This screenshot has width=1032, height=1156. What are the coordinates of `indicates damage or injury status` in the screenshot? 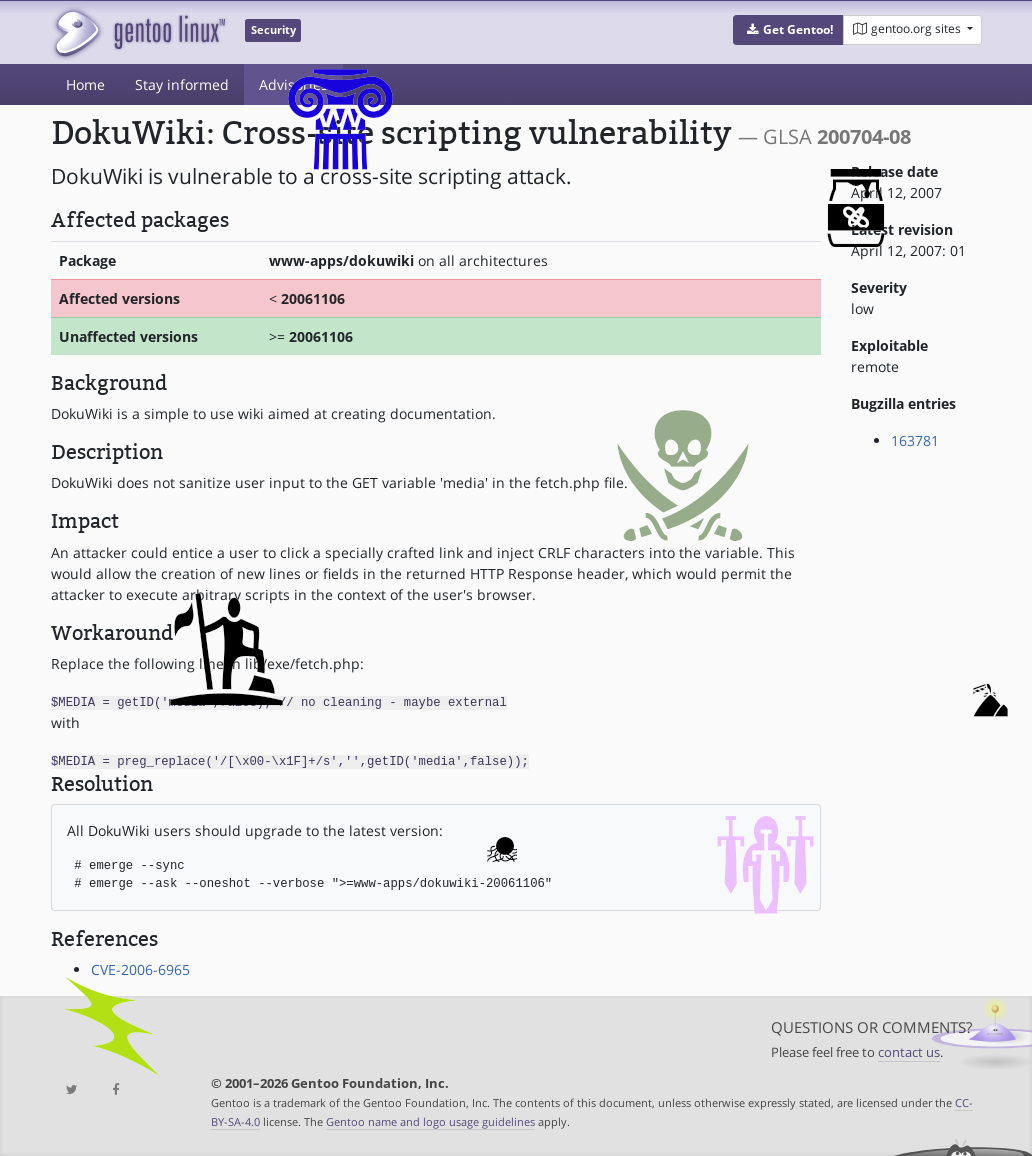 It's located at (111, 1026).